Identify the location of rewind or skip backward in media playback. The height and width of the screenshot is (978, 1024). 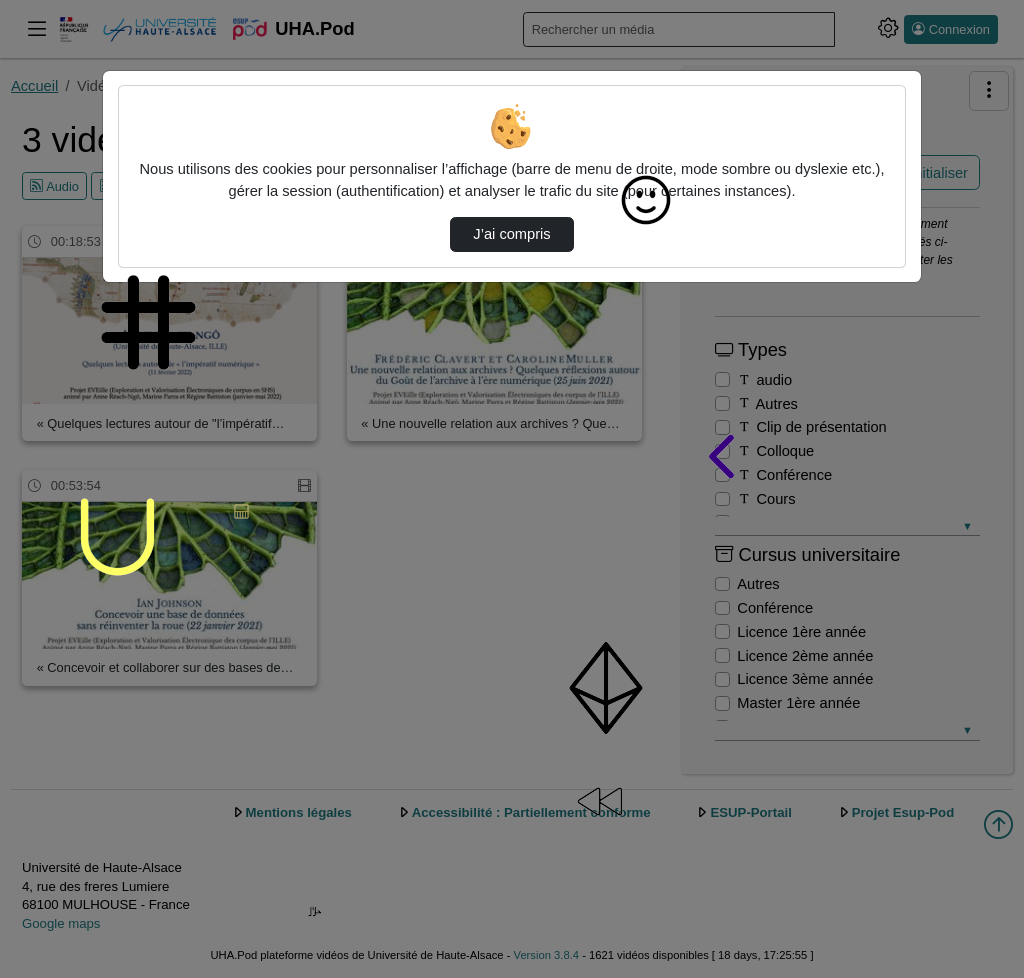
(601, 801).